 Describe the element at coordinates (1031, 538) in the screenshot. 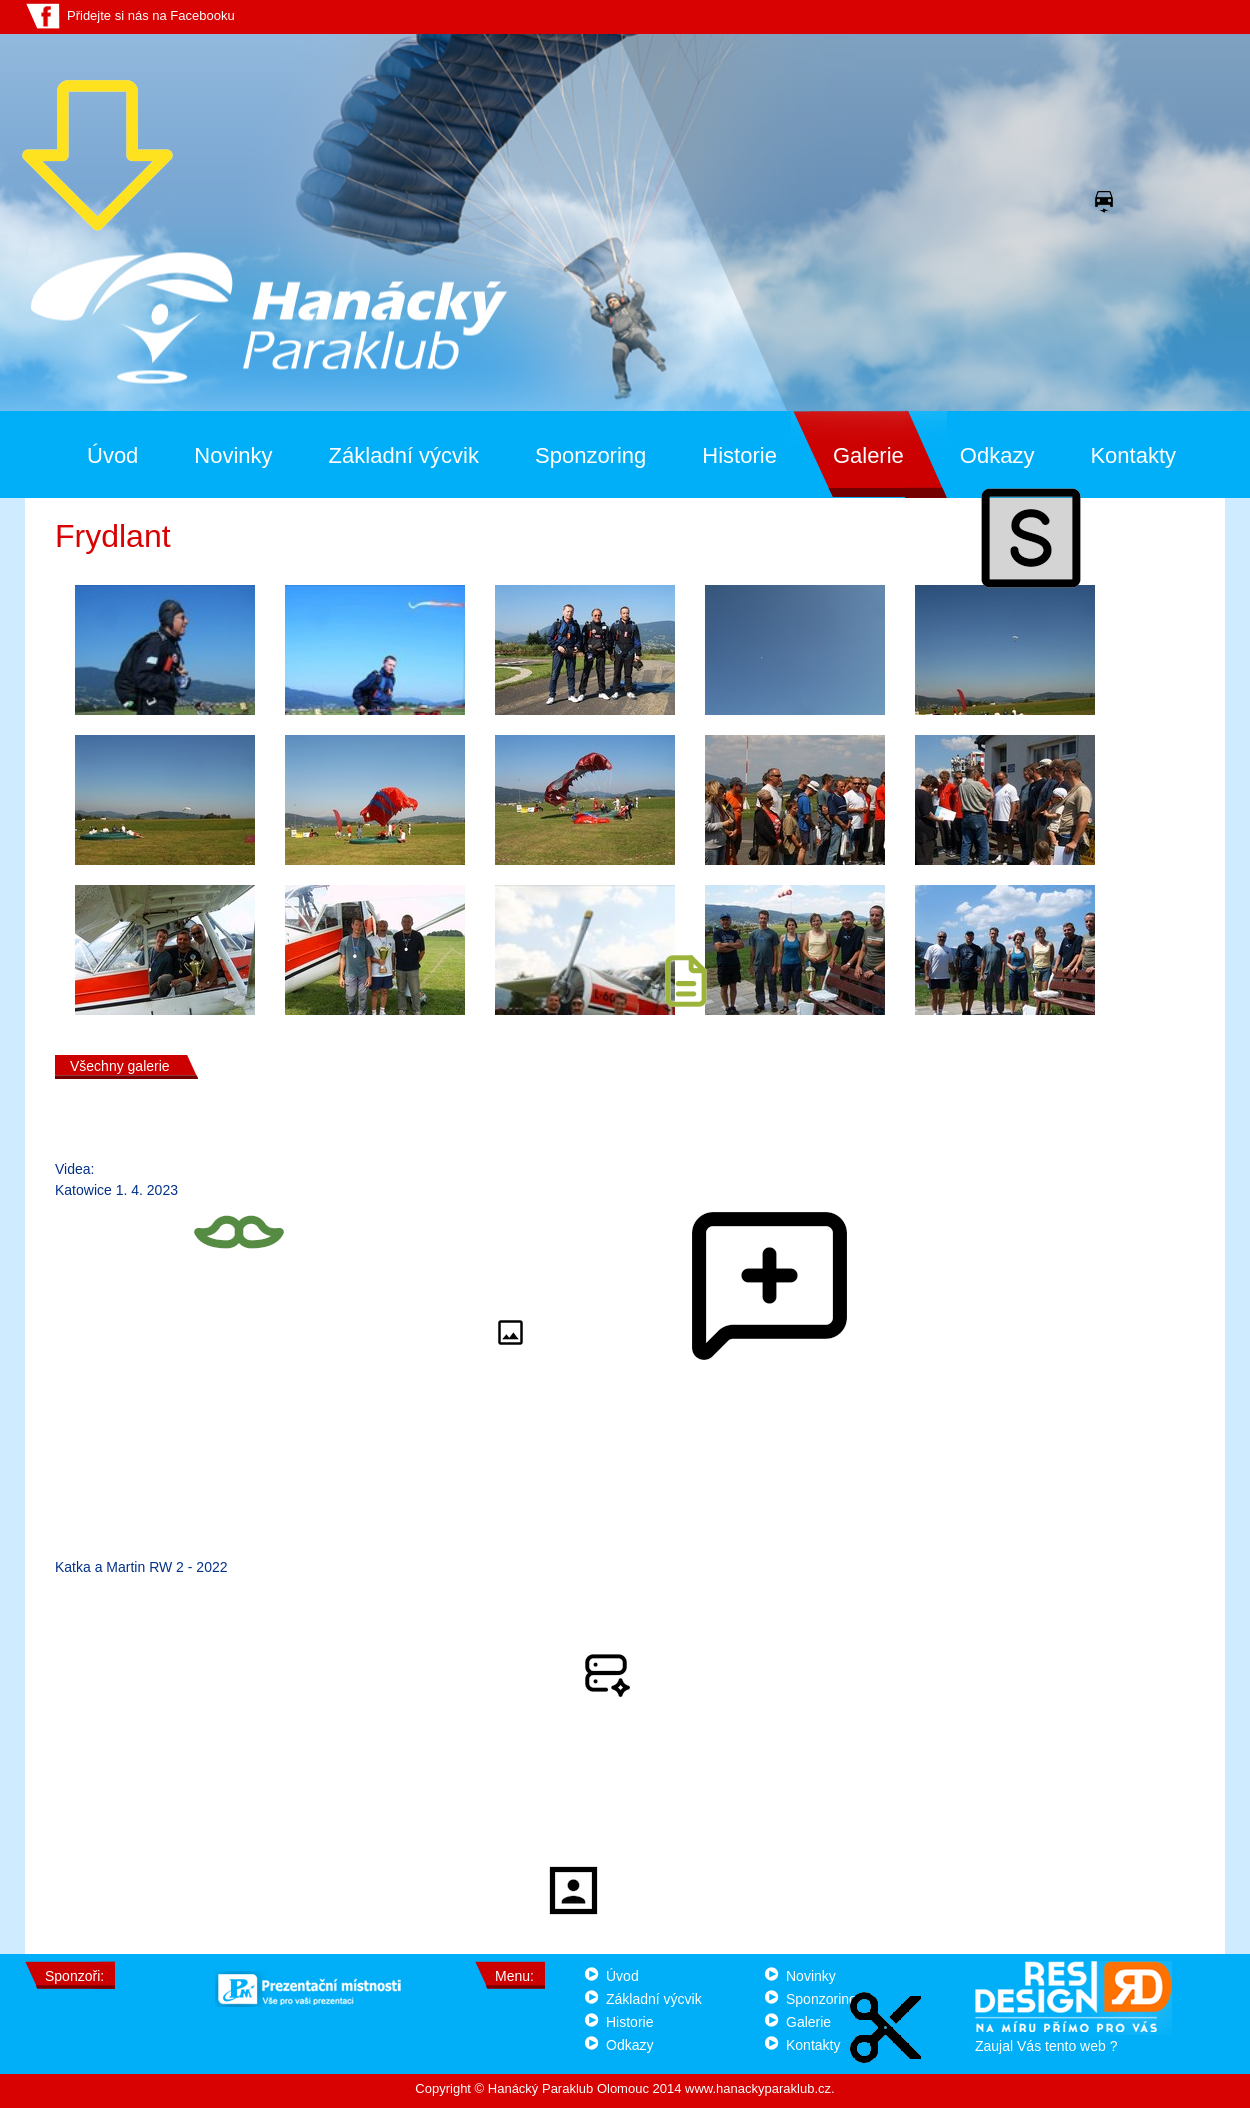

I see `link to Stripe payment services` at that location.